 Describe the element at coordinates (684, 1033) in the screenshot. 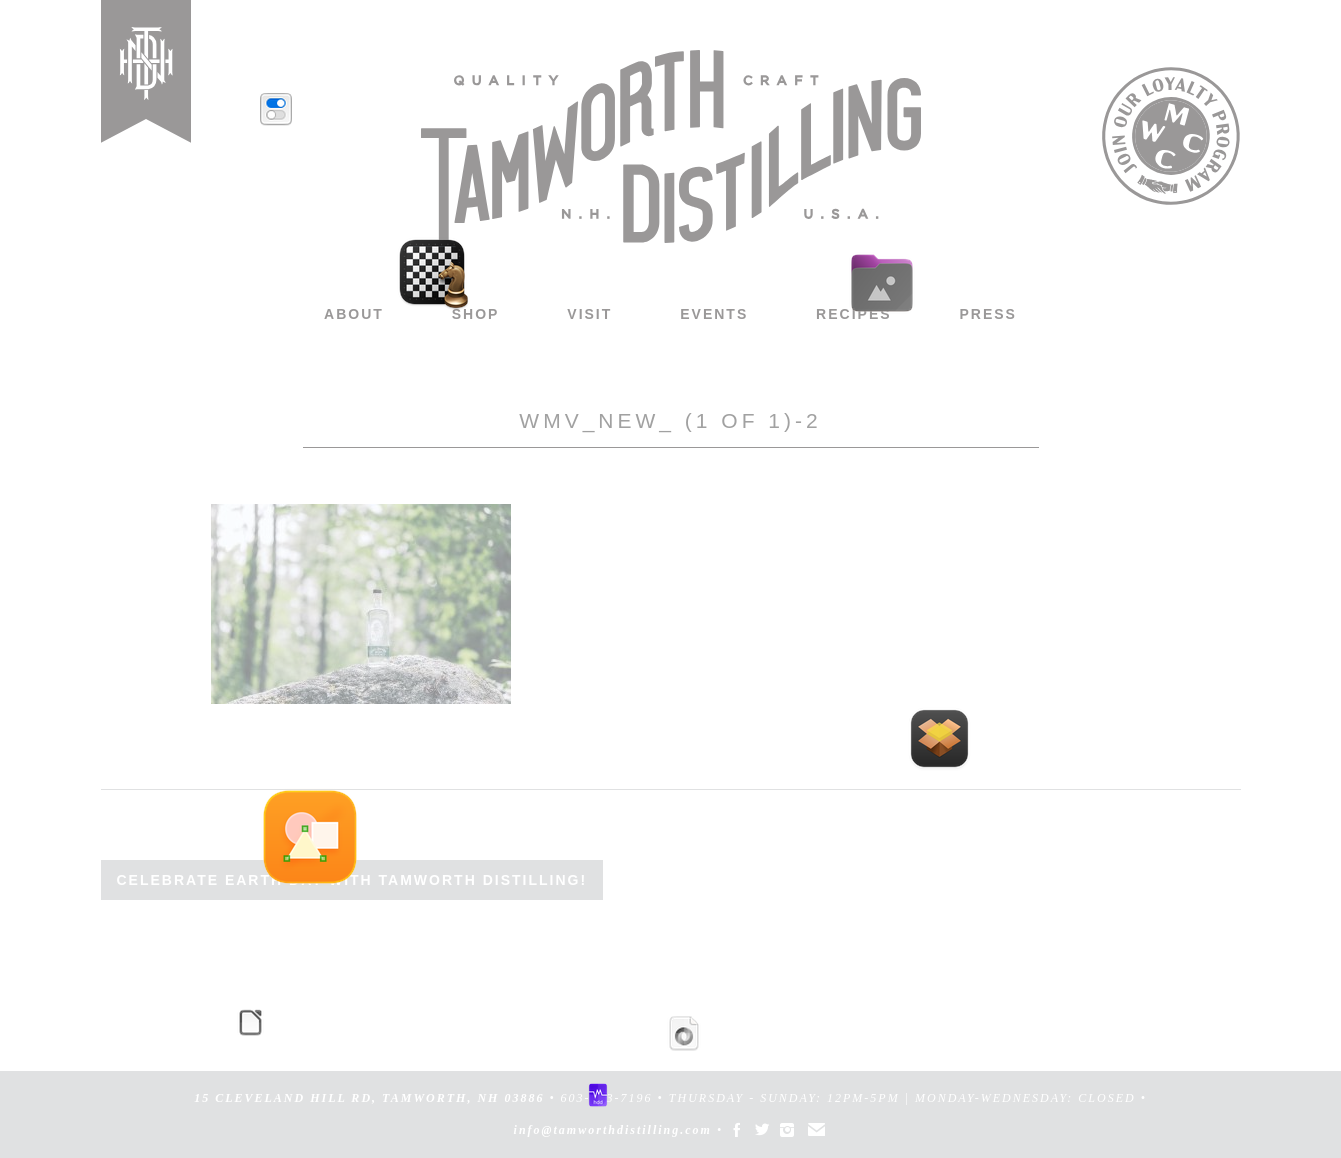

I see `indicates a JSON file type` at that location.